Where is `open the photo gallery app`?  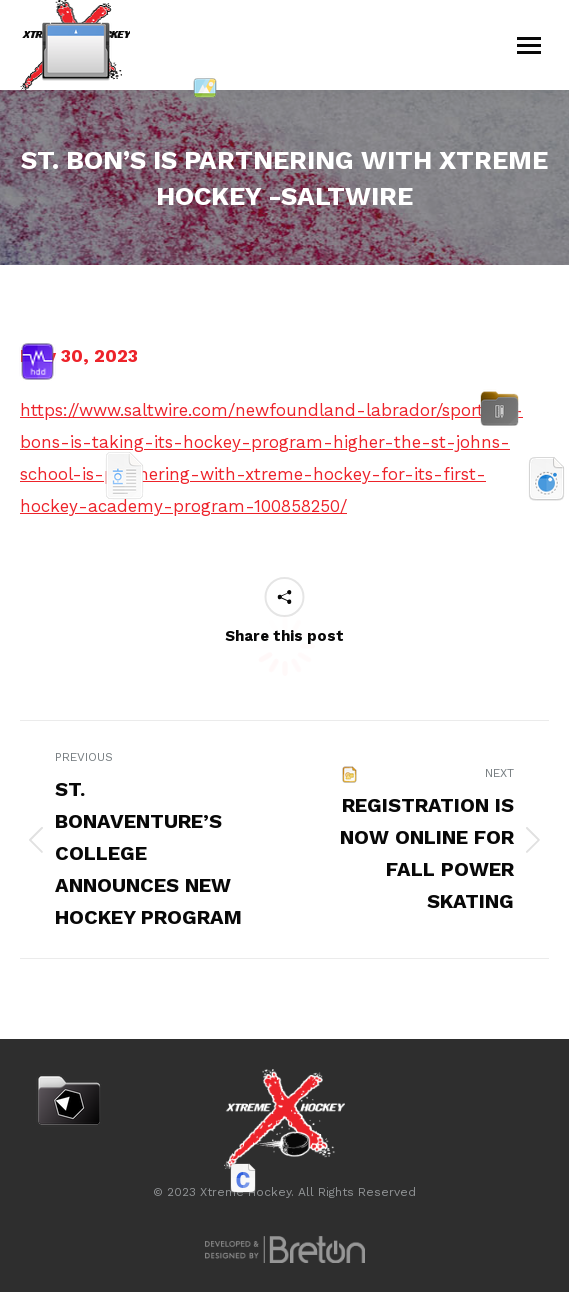 open the photo gallery app is located at coordinates (205, 88).